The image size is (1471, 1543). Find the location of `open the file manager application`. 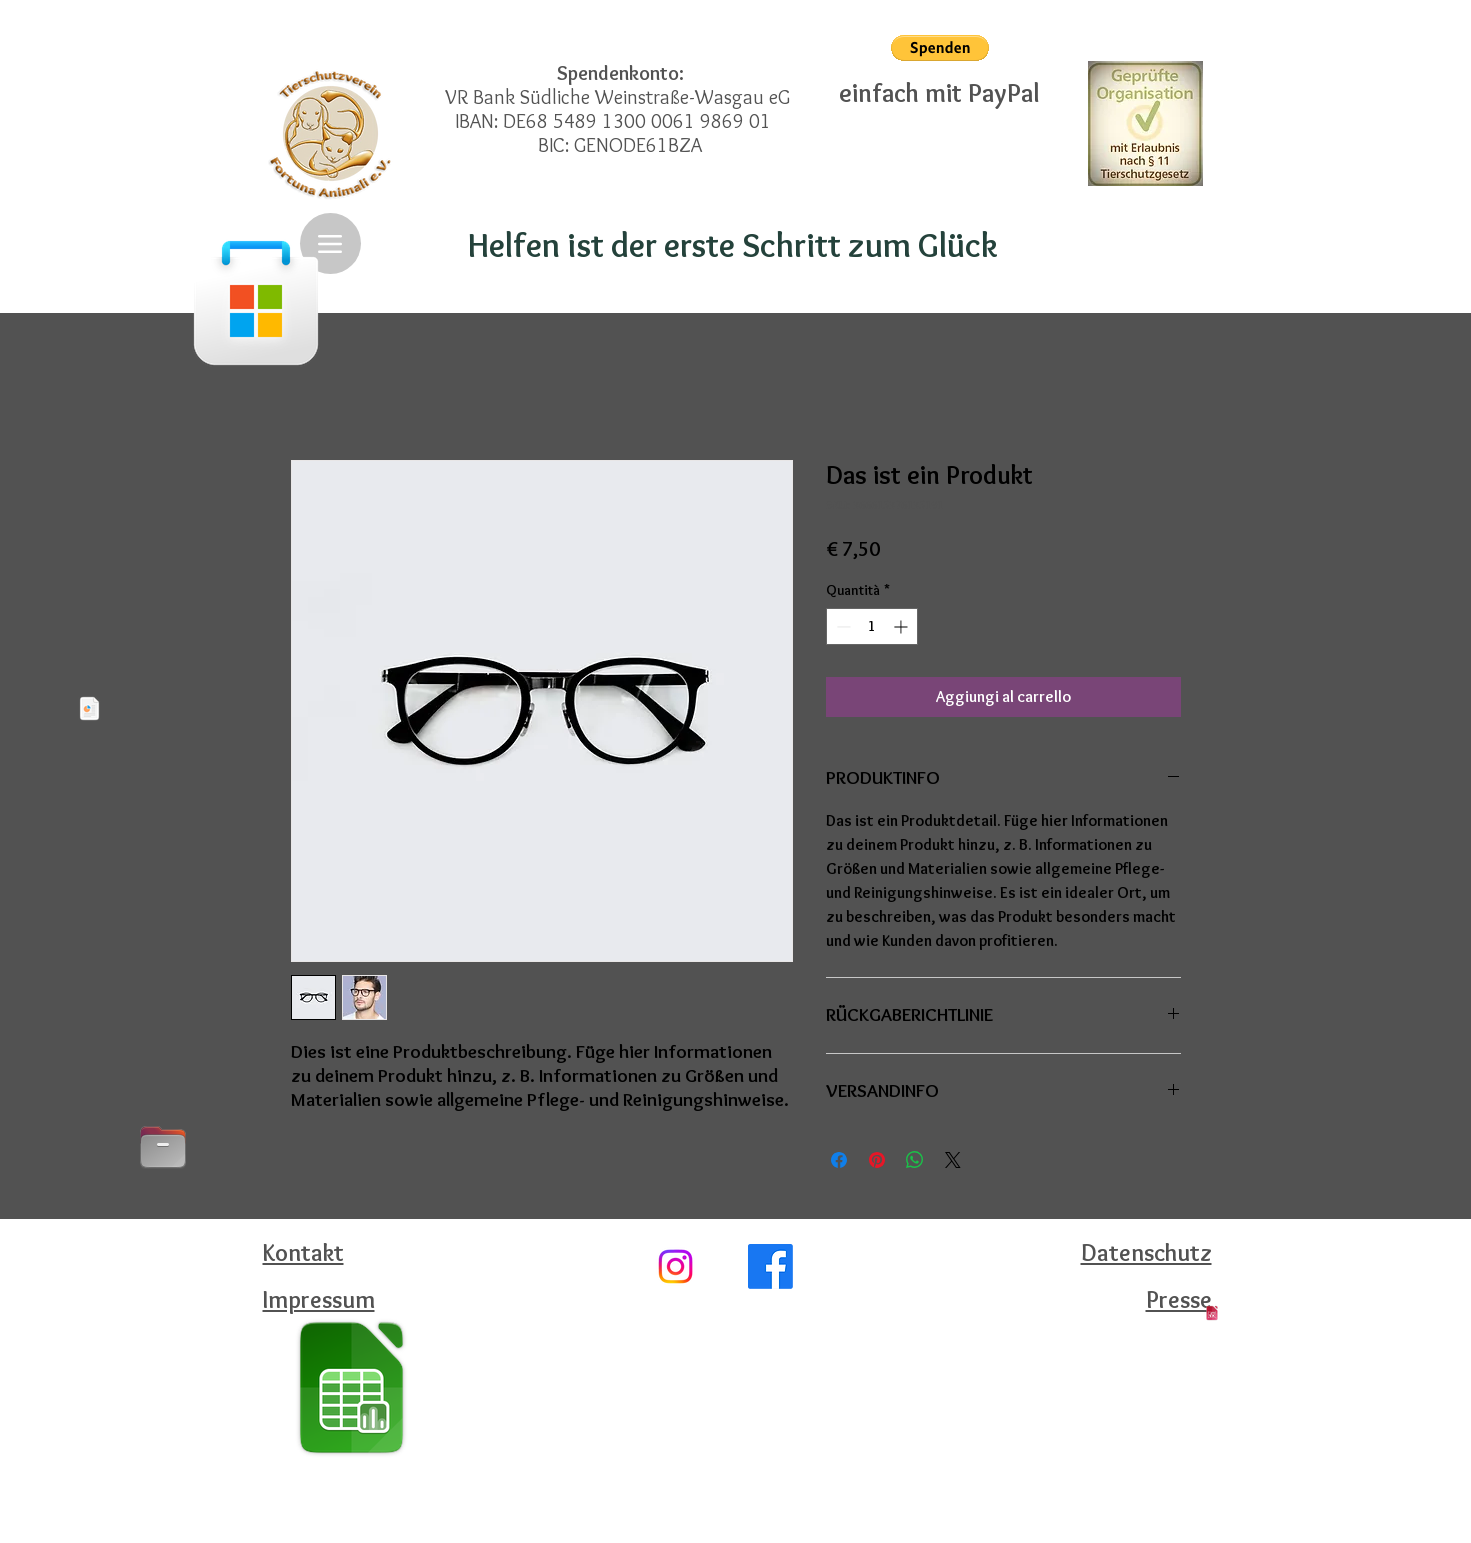

open the file manager application is located at coordinates (163, 1147).